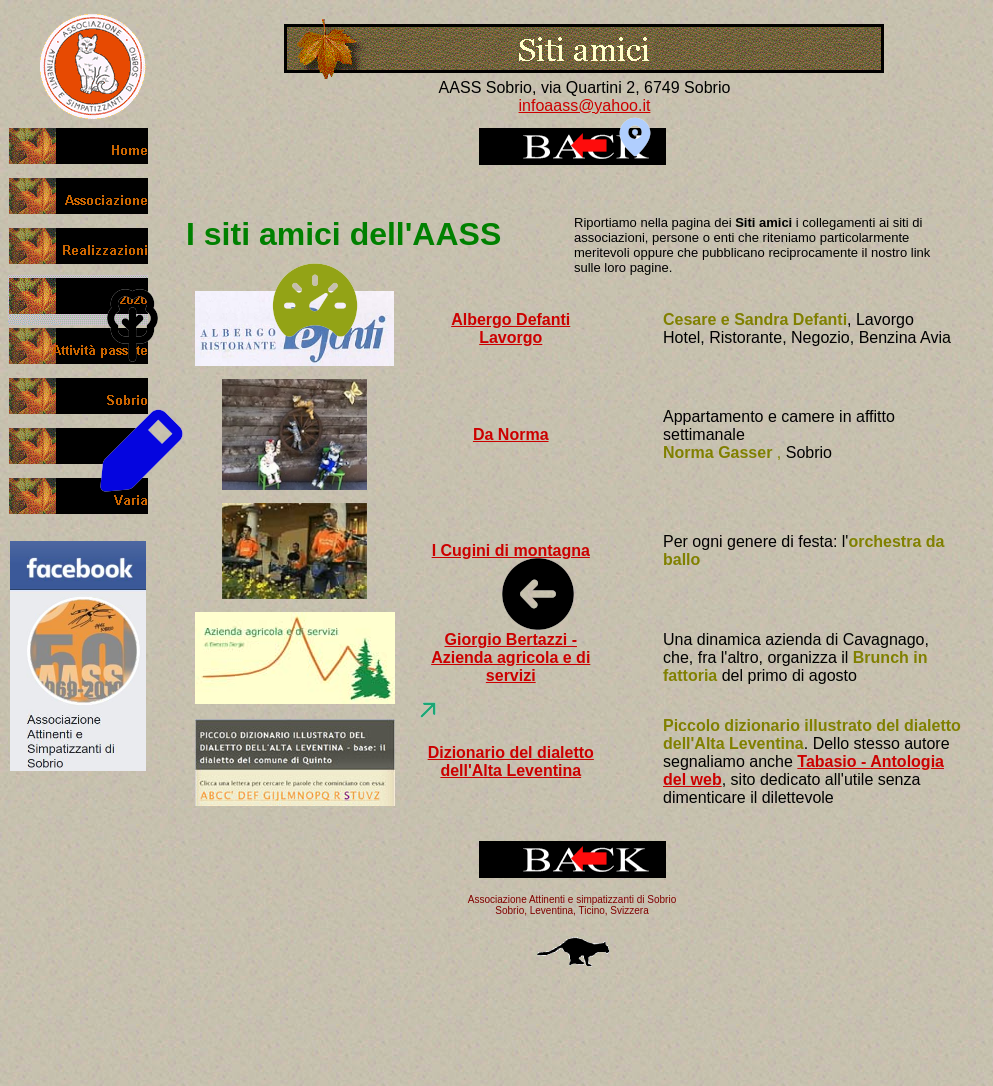 The image size is (993, 1086). What do you see at coordinates (635, 137) in the screenshot?
I see `view pinned location on map` at bounding box center [635, 137].